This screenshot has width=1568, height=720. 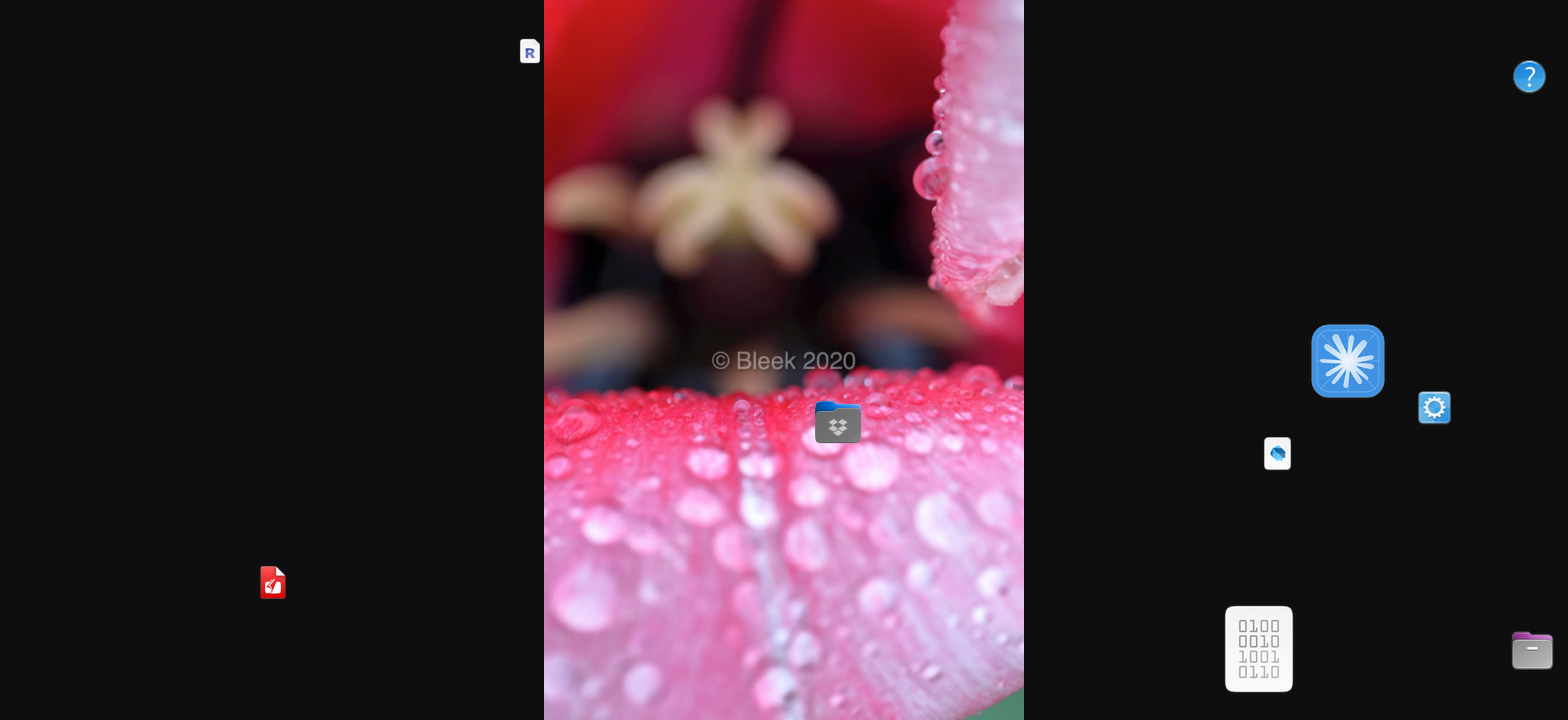 What do you see at coordinates (530, 51) in the screenshot?
I see `an R programming language source file` at bounding box center [530, 51].